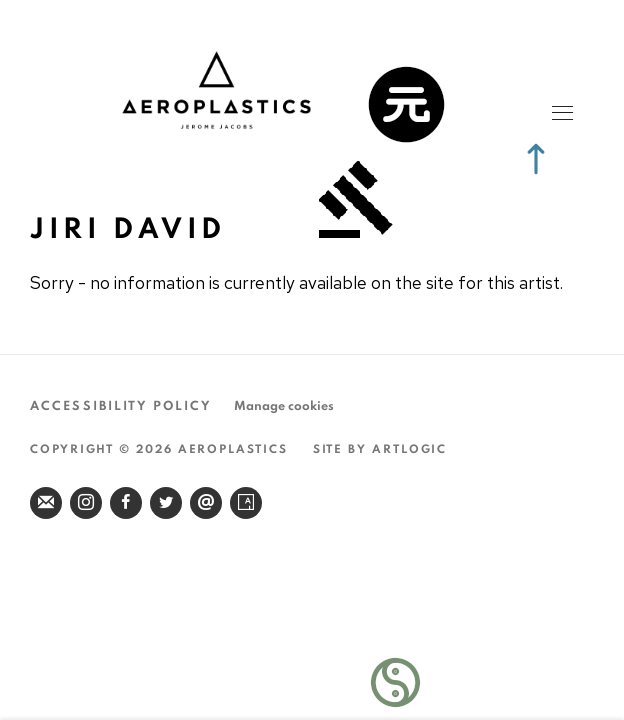  Describe the element at coordinates (536, 159) in the screenshot. I see `scroll to top of page` at that location.